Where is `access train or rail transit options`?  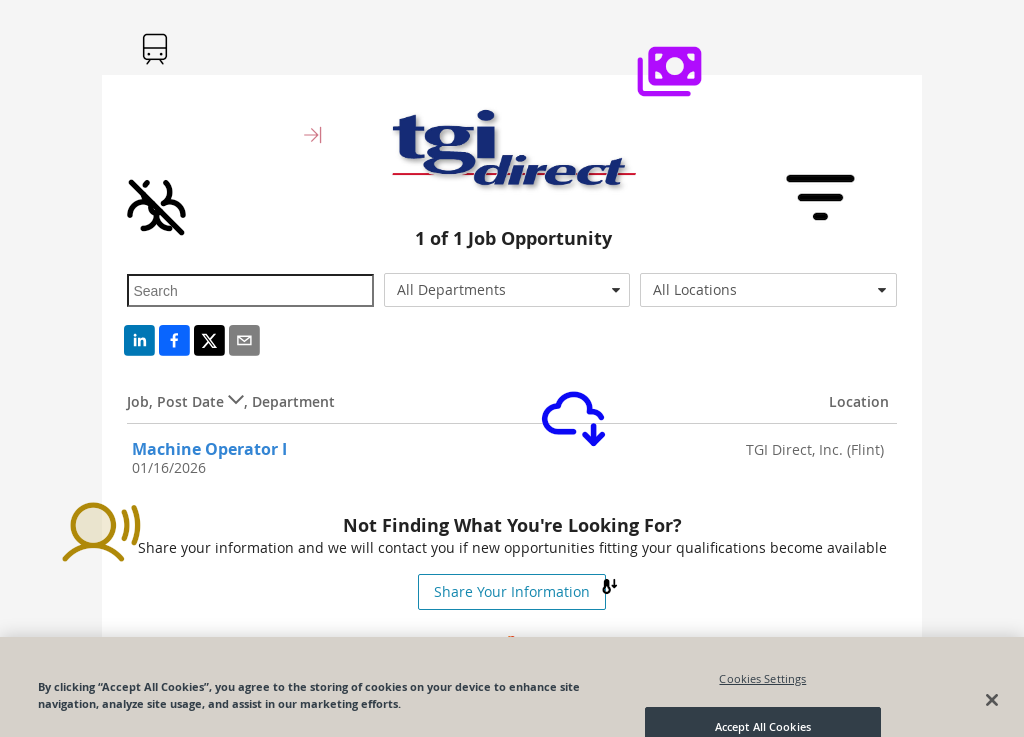 access train or rail transit options is located at coordinates (155, 48).